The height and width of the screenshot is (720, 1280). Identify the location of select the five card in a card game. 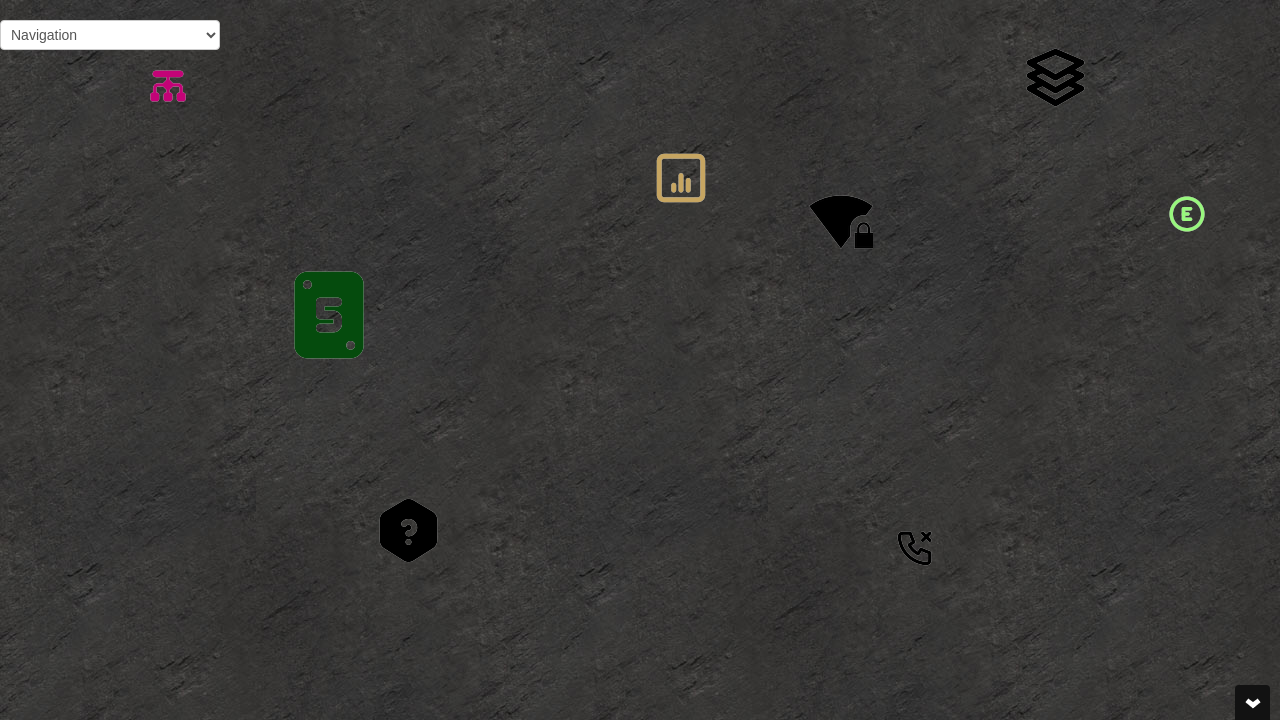
(329, 315).